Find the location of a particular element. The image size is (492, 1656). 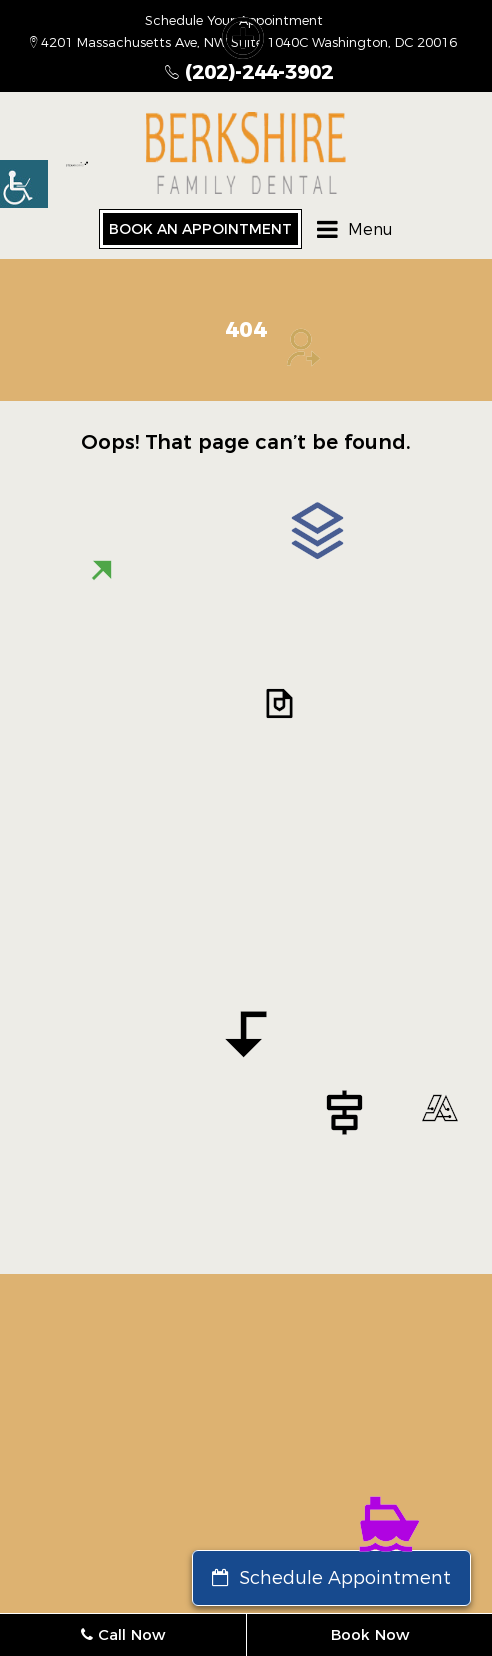

access steamworks developer portal is located at coordinates (77, 164).